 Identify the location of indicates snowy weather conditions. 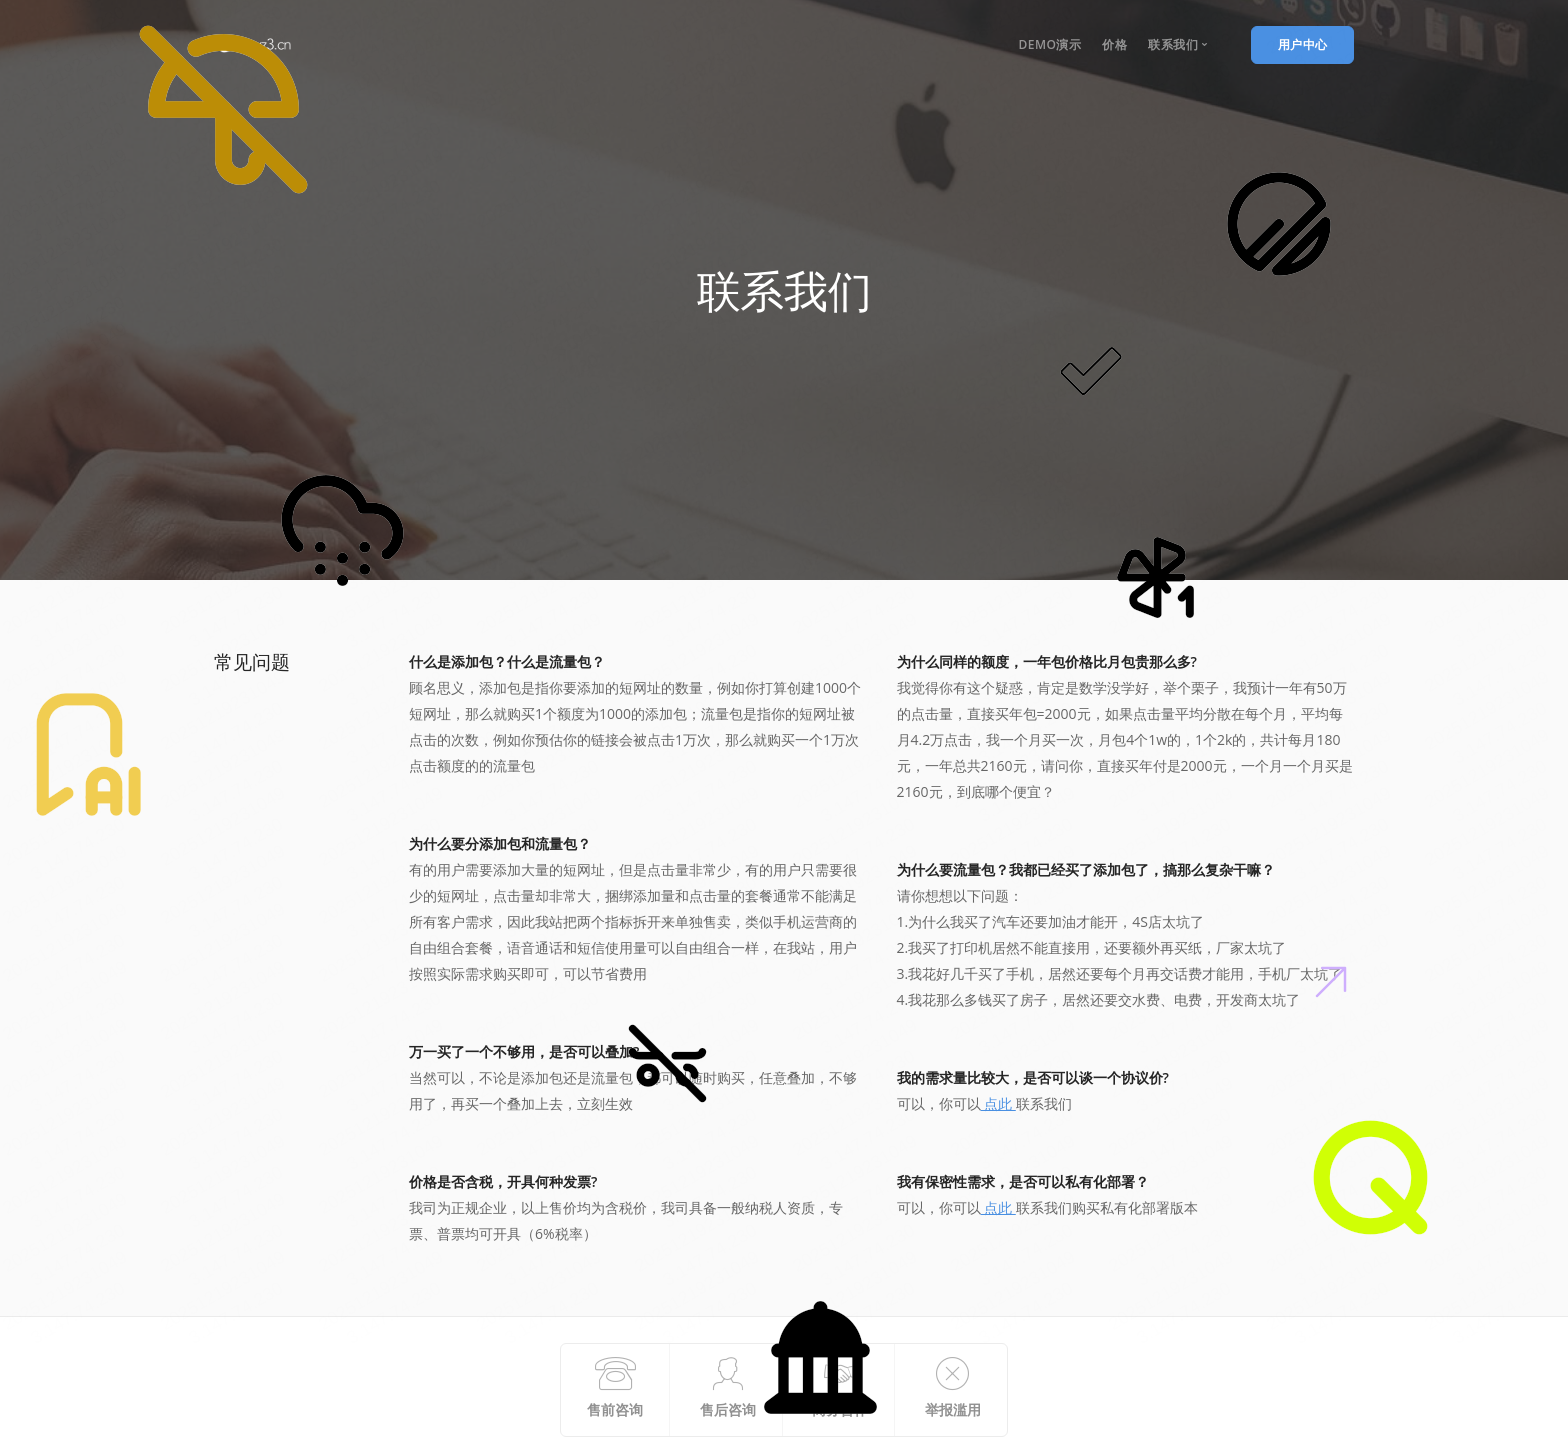
(342, 530).